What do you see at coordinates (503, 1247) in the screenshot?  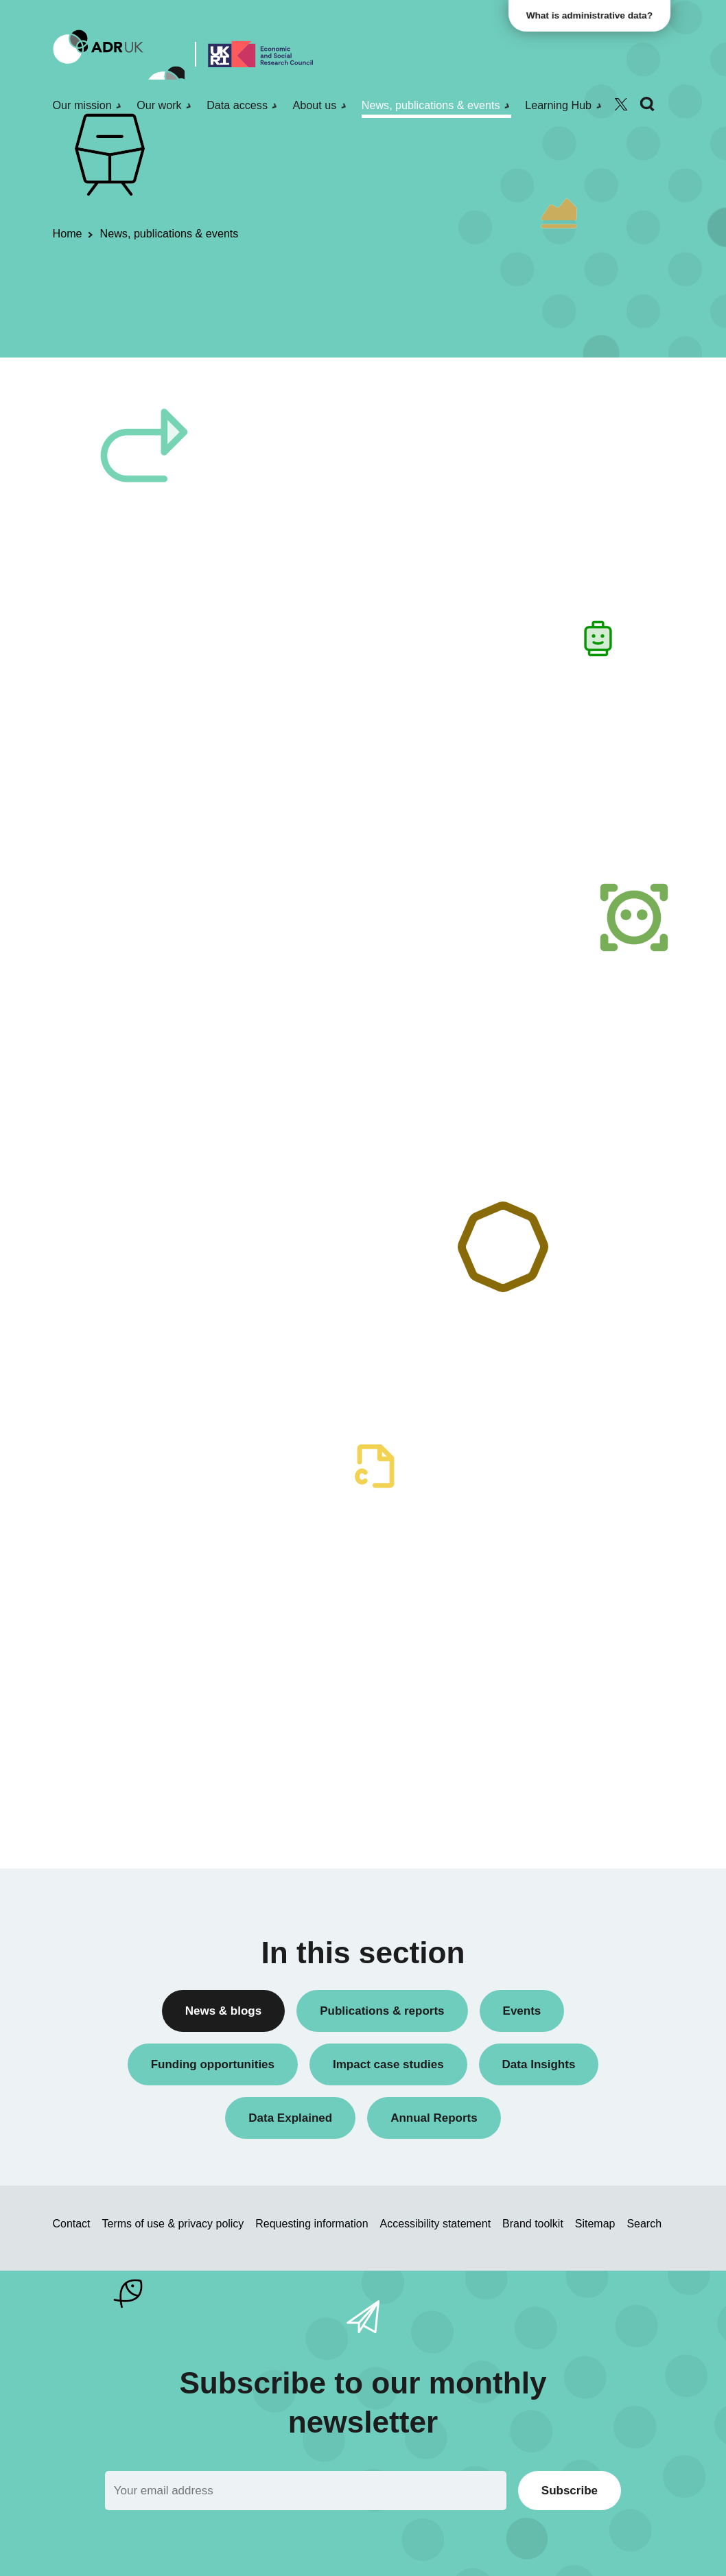 I see `stop or warning indicator` at bounding box center [503, 1247].